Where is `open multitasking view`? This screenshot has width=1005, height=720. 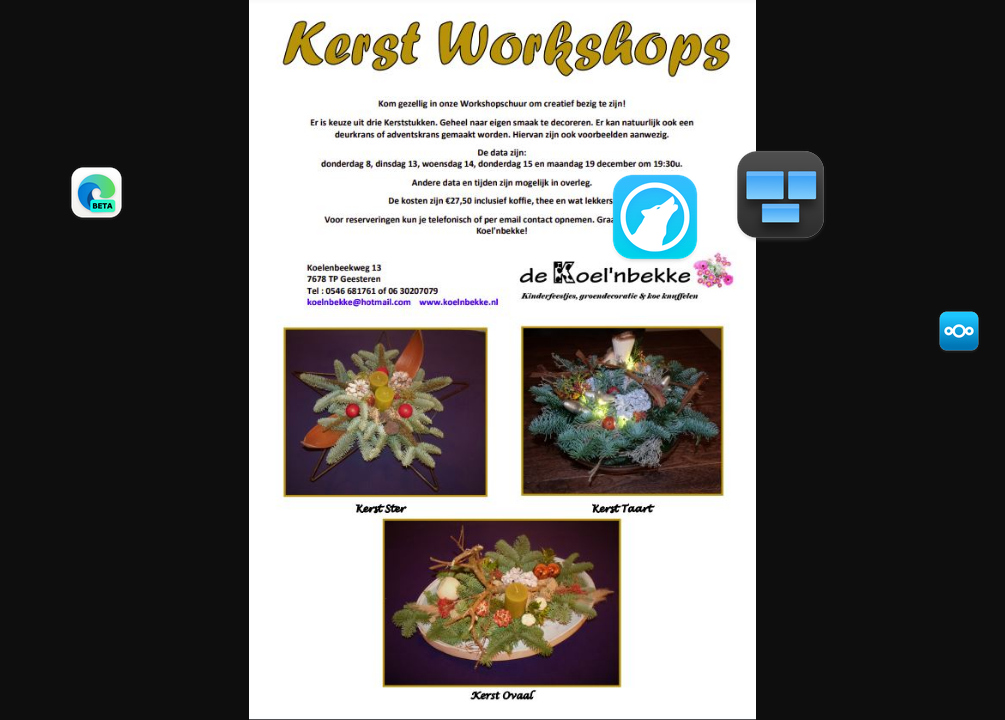 open multitasking view is located at coordinates (780, 194).